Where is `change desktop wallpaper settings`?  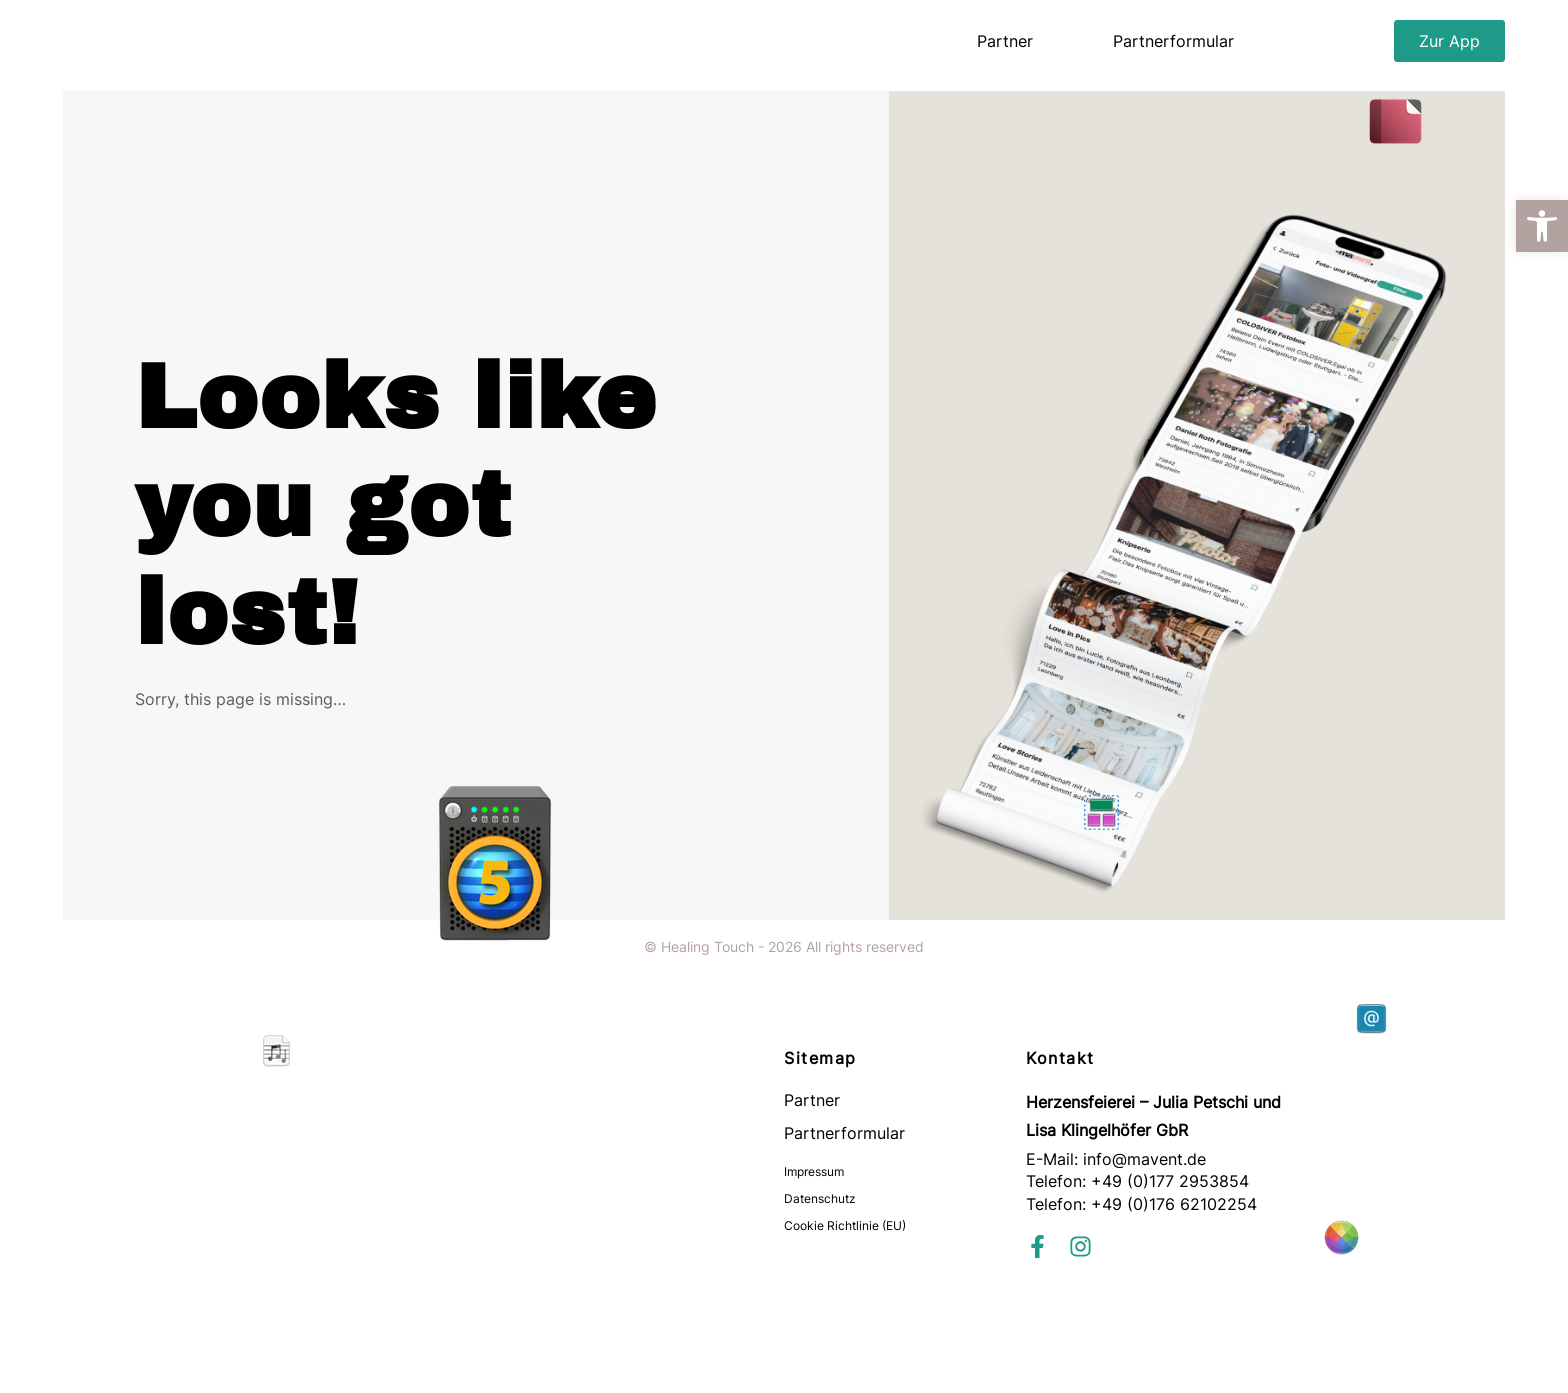 change desktop wallpaper settings is located at coordinates (1395, 119).